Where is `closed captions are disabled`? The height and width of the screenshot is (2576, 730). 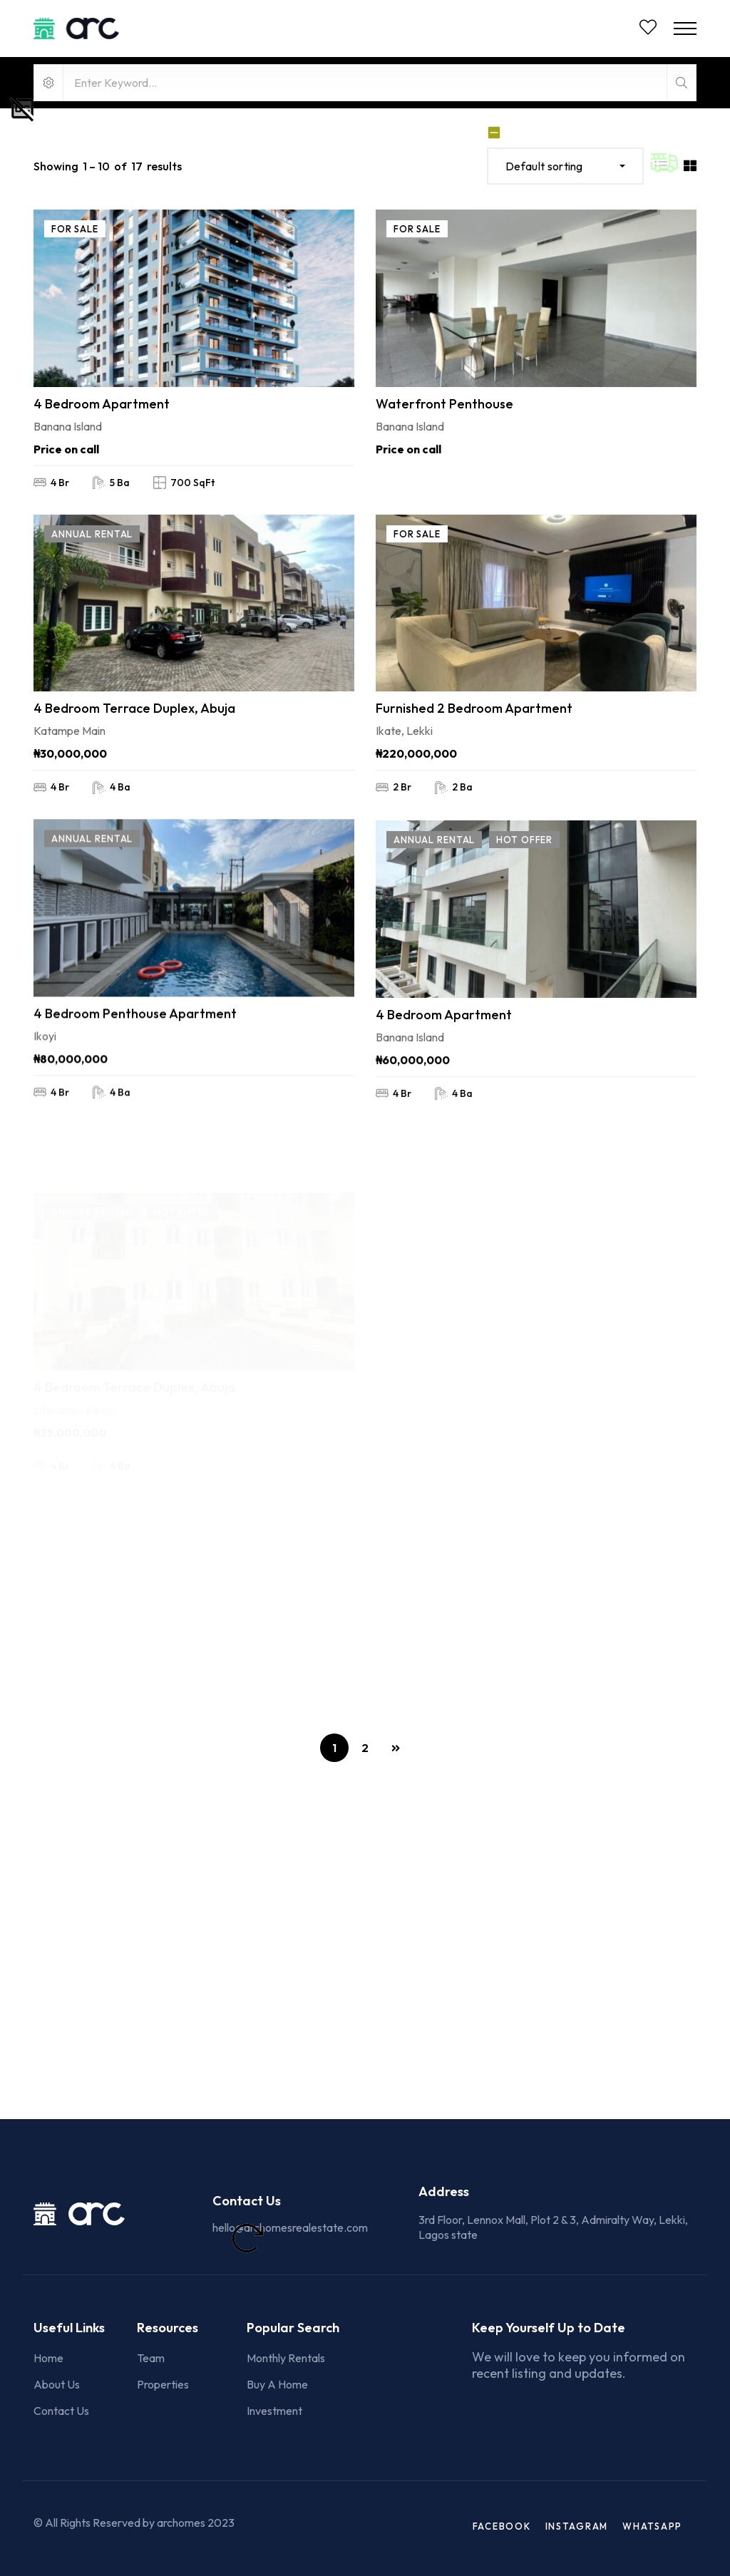 closed captions are disabled is located at coordinates (22, 108).